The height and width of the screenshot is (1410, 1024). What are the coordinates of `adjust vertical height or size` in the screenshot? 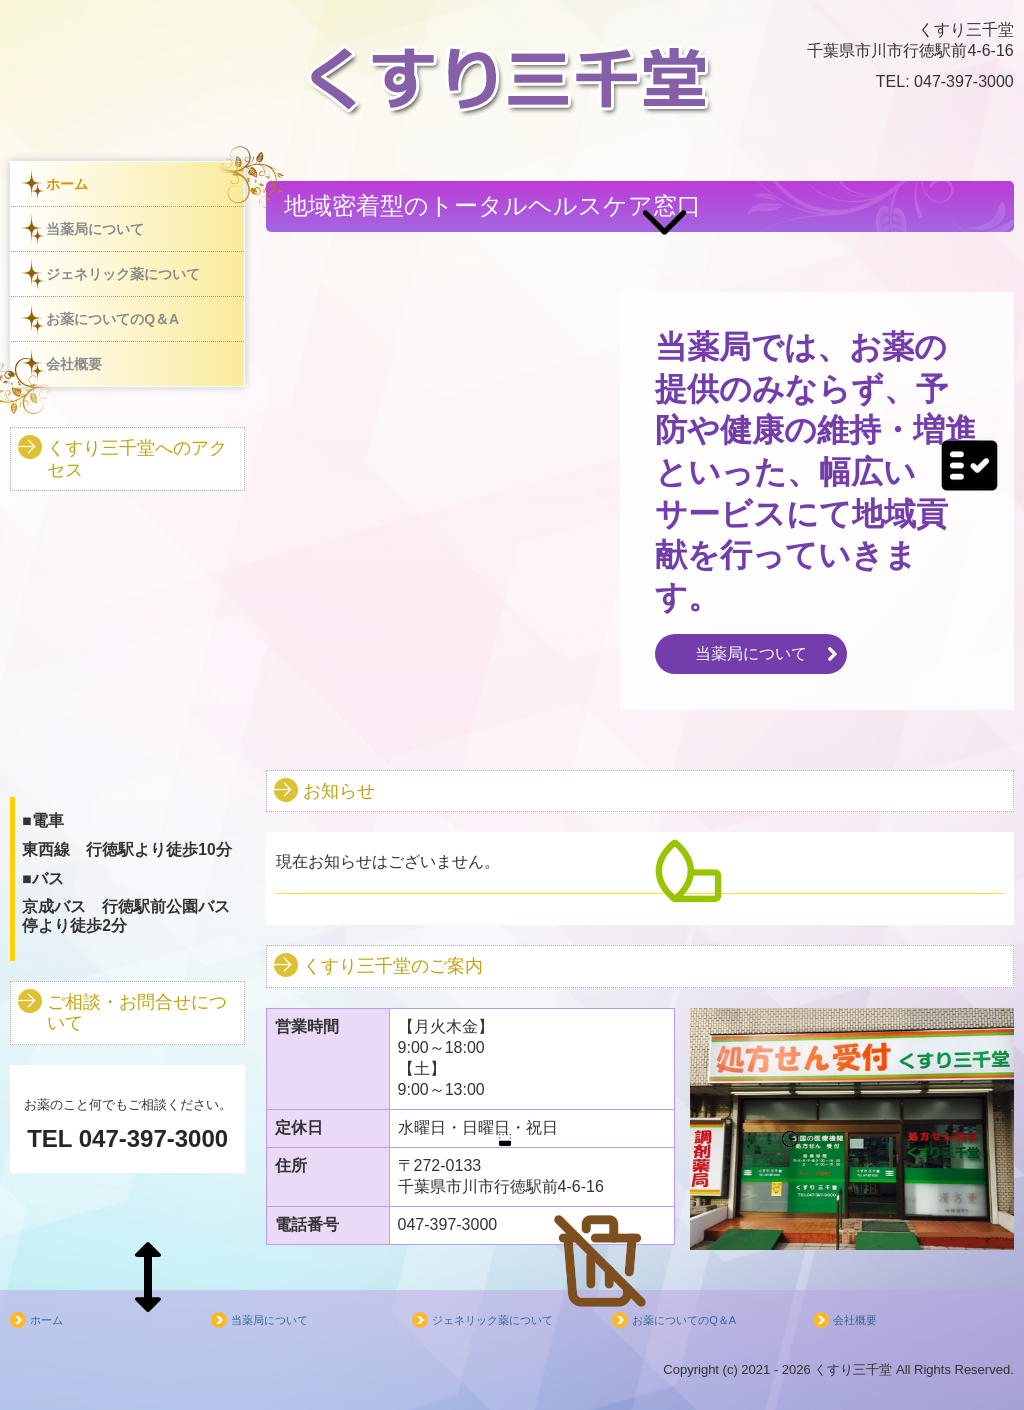 It's located at (148, 1277).